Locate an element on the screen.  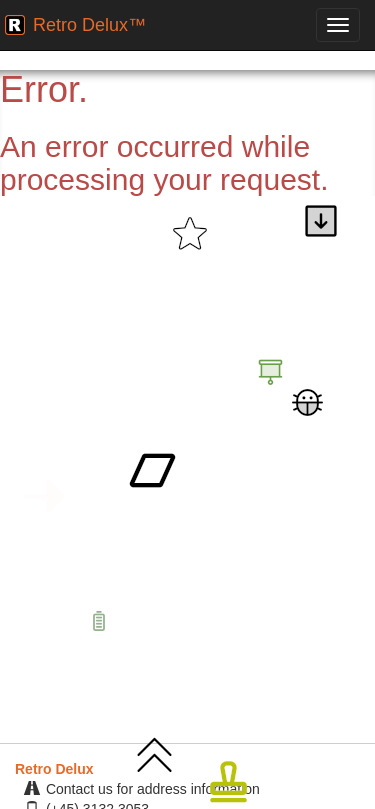
add to favorites is located at coordinates (190, 234).